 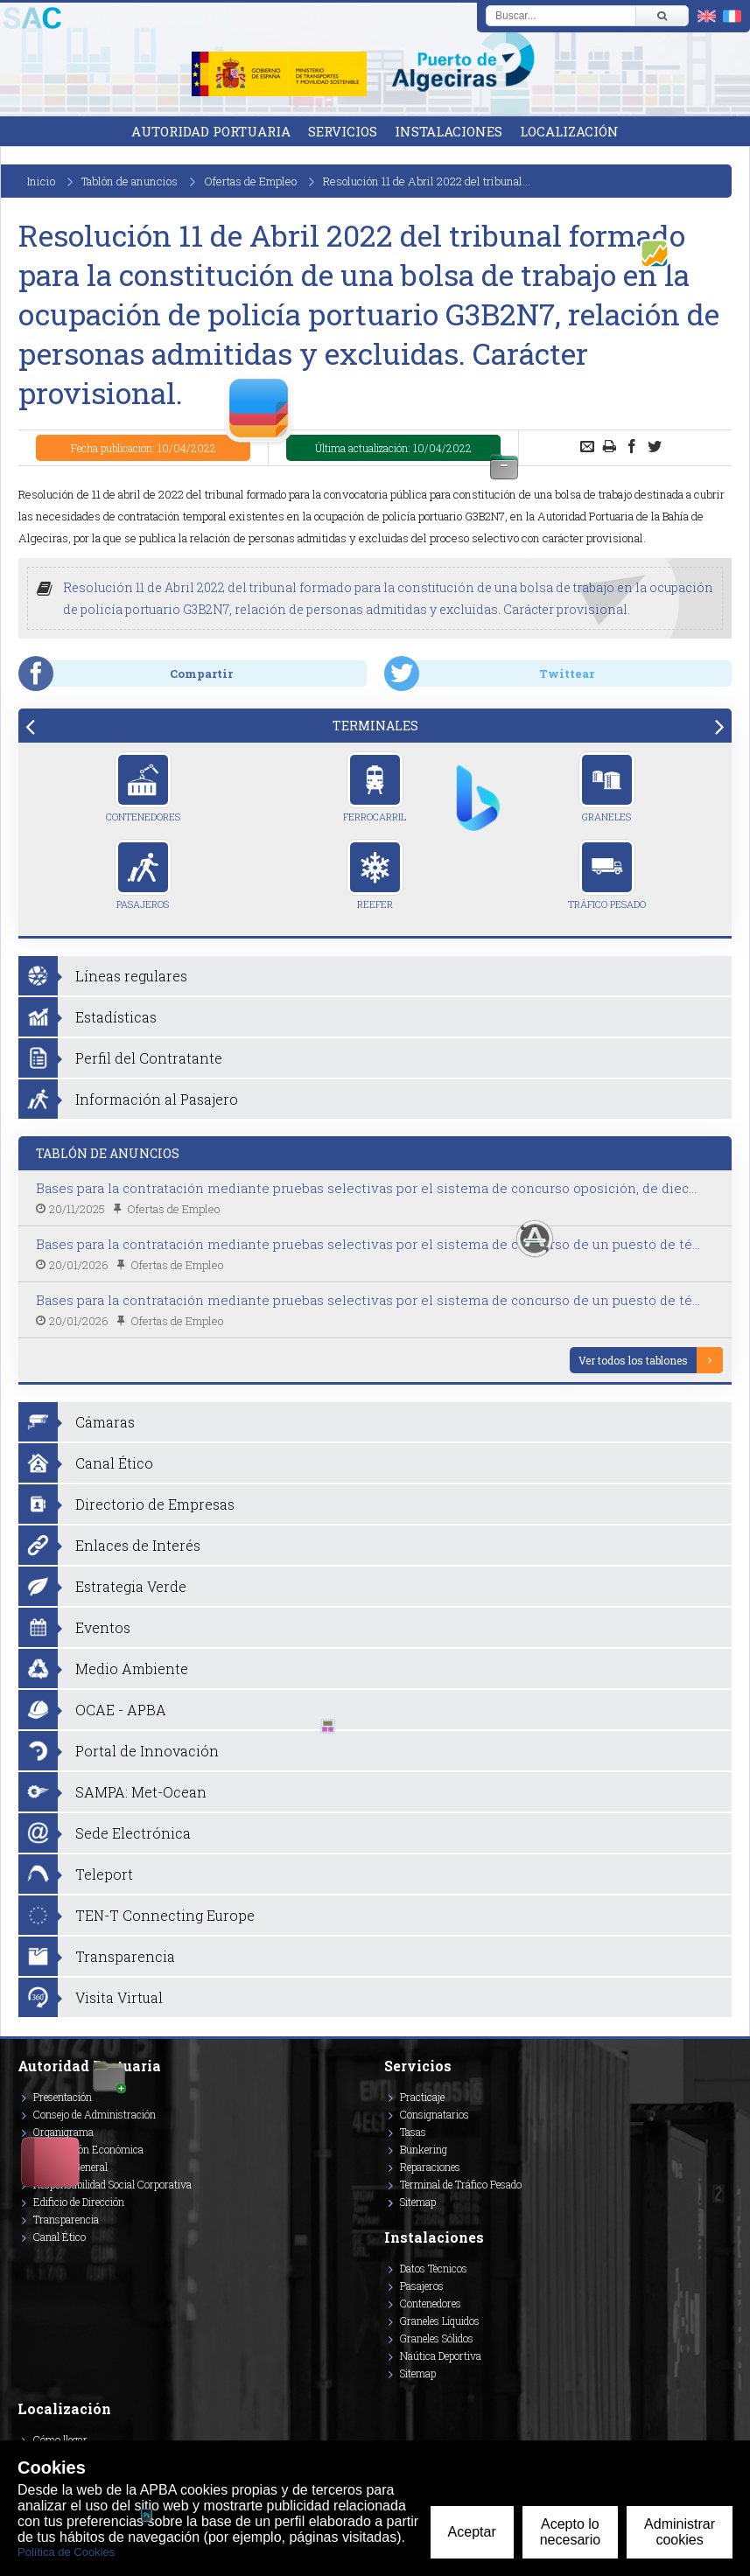 What do you see at coordinates (258, 408) in the screenshot?
I see `open buho app for mac` at bounding box center [258, 408].